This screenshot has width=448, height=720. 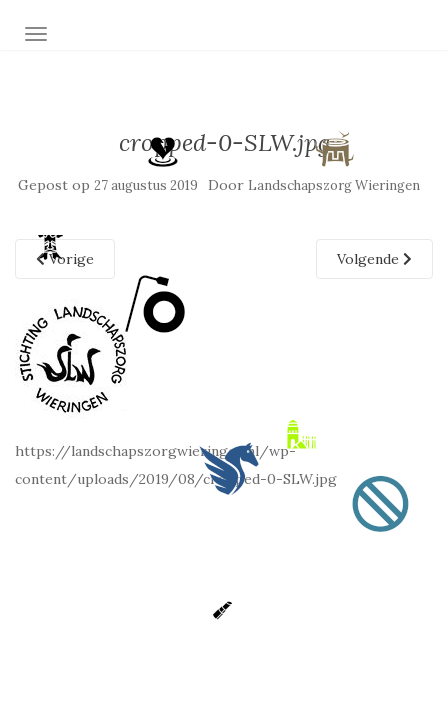 What do you see at coordinates (222, 610) in the screenshot?
I see `access makeup or beauty tools` at bounding box center [222, 610].